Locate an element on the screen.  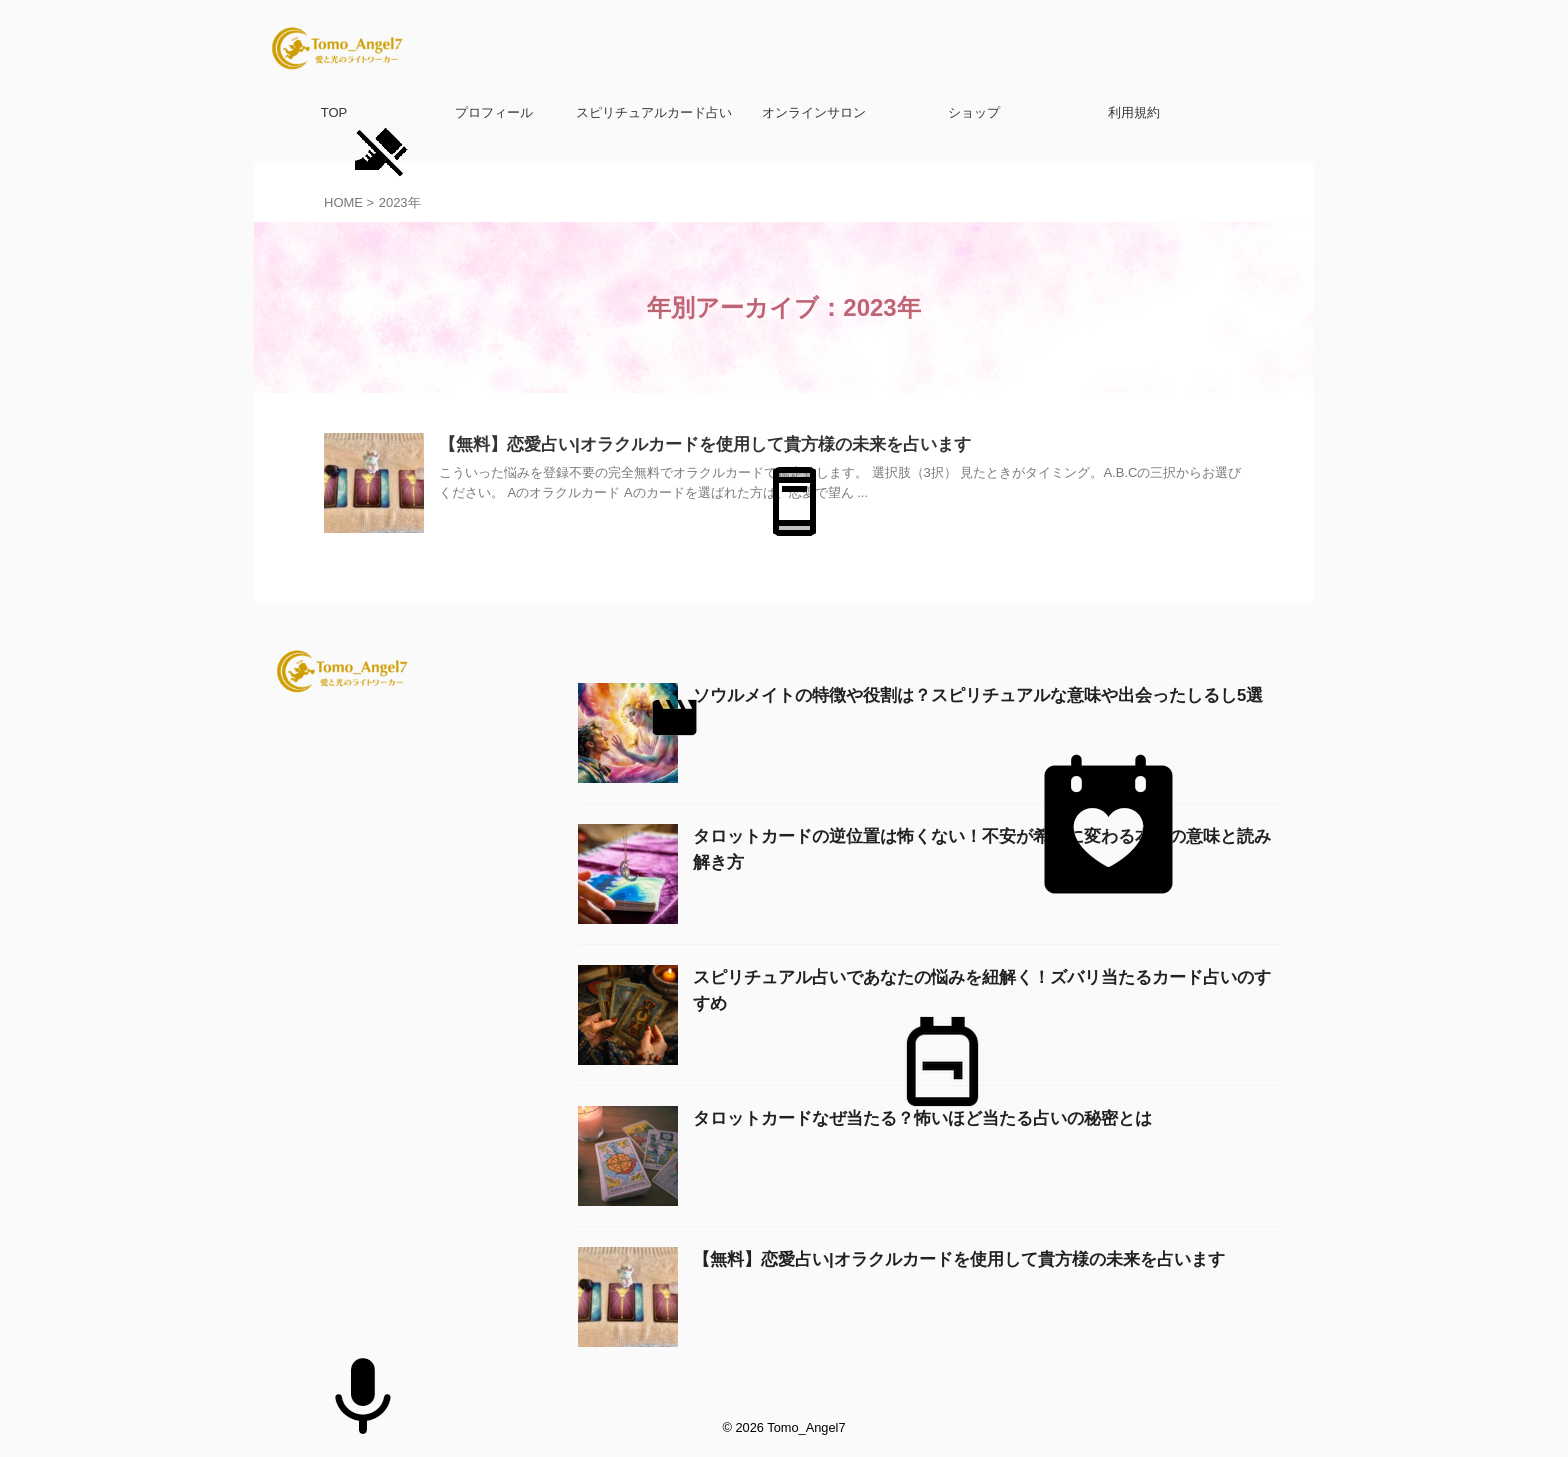
view mobile ad placements is located at coordinates (794, 501).